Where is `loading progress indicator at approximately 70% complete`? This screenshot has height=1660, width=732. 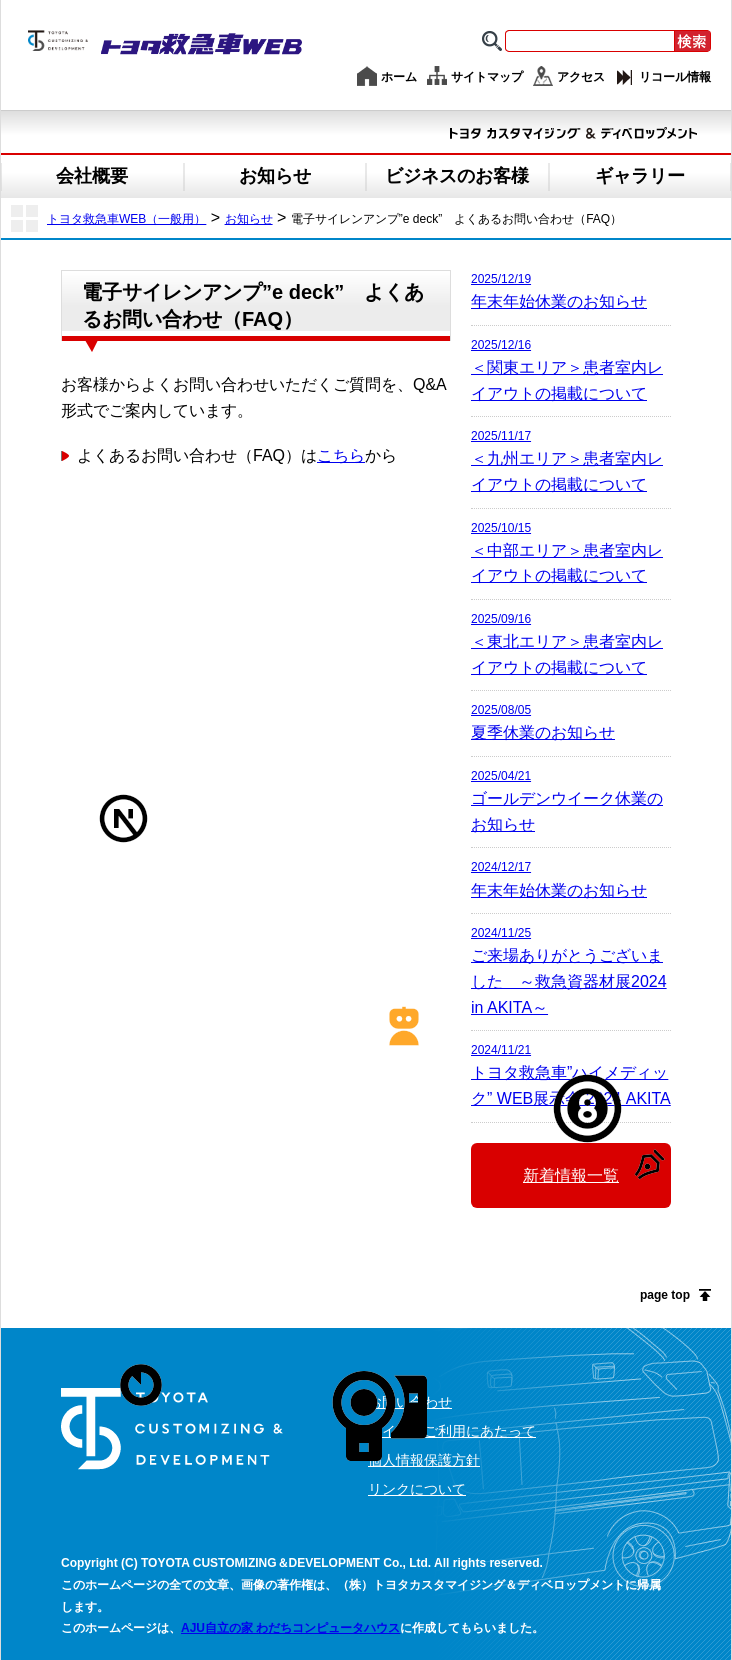
loading progress indicator at approximately 70% complete is located at coordinates (141, 1385).